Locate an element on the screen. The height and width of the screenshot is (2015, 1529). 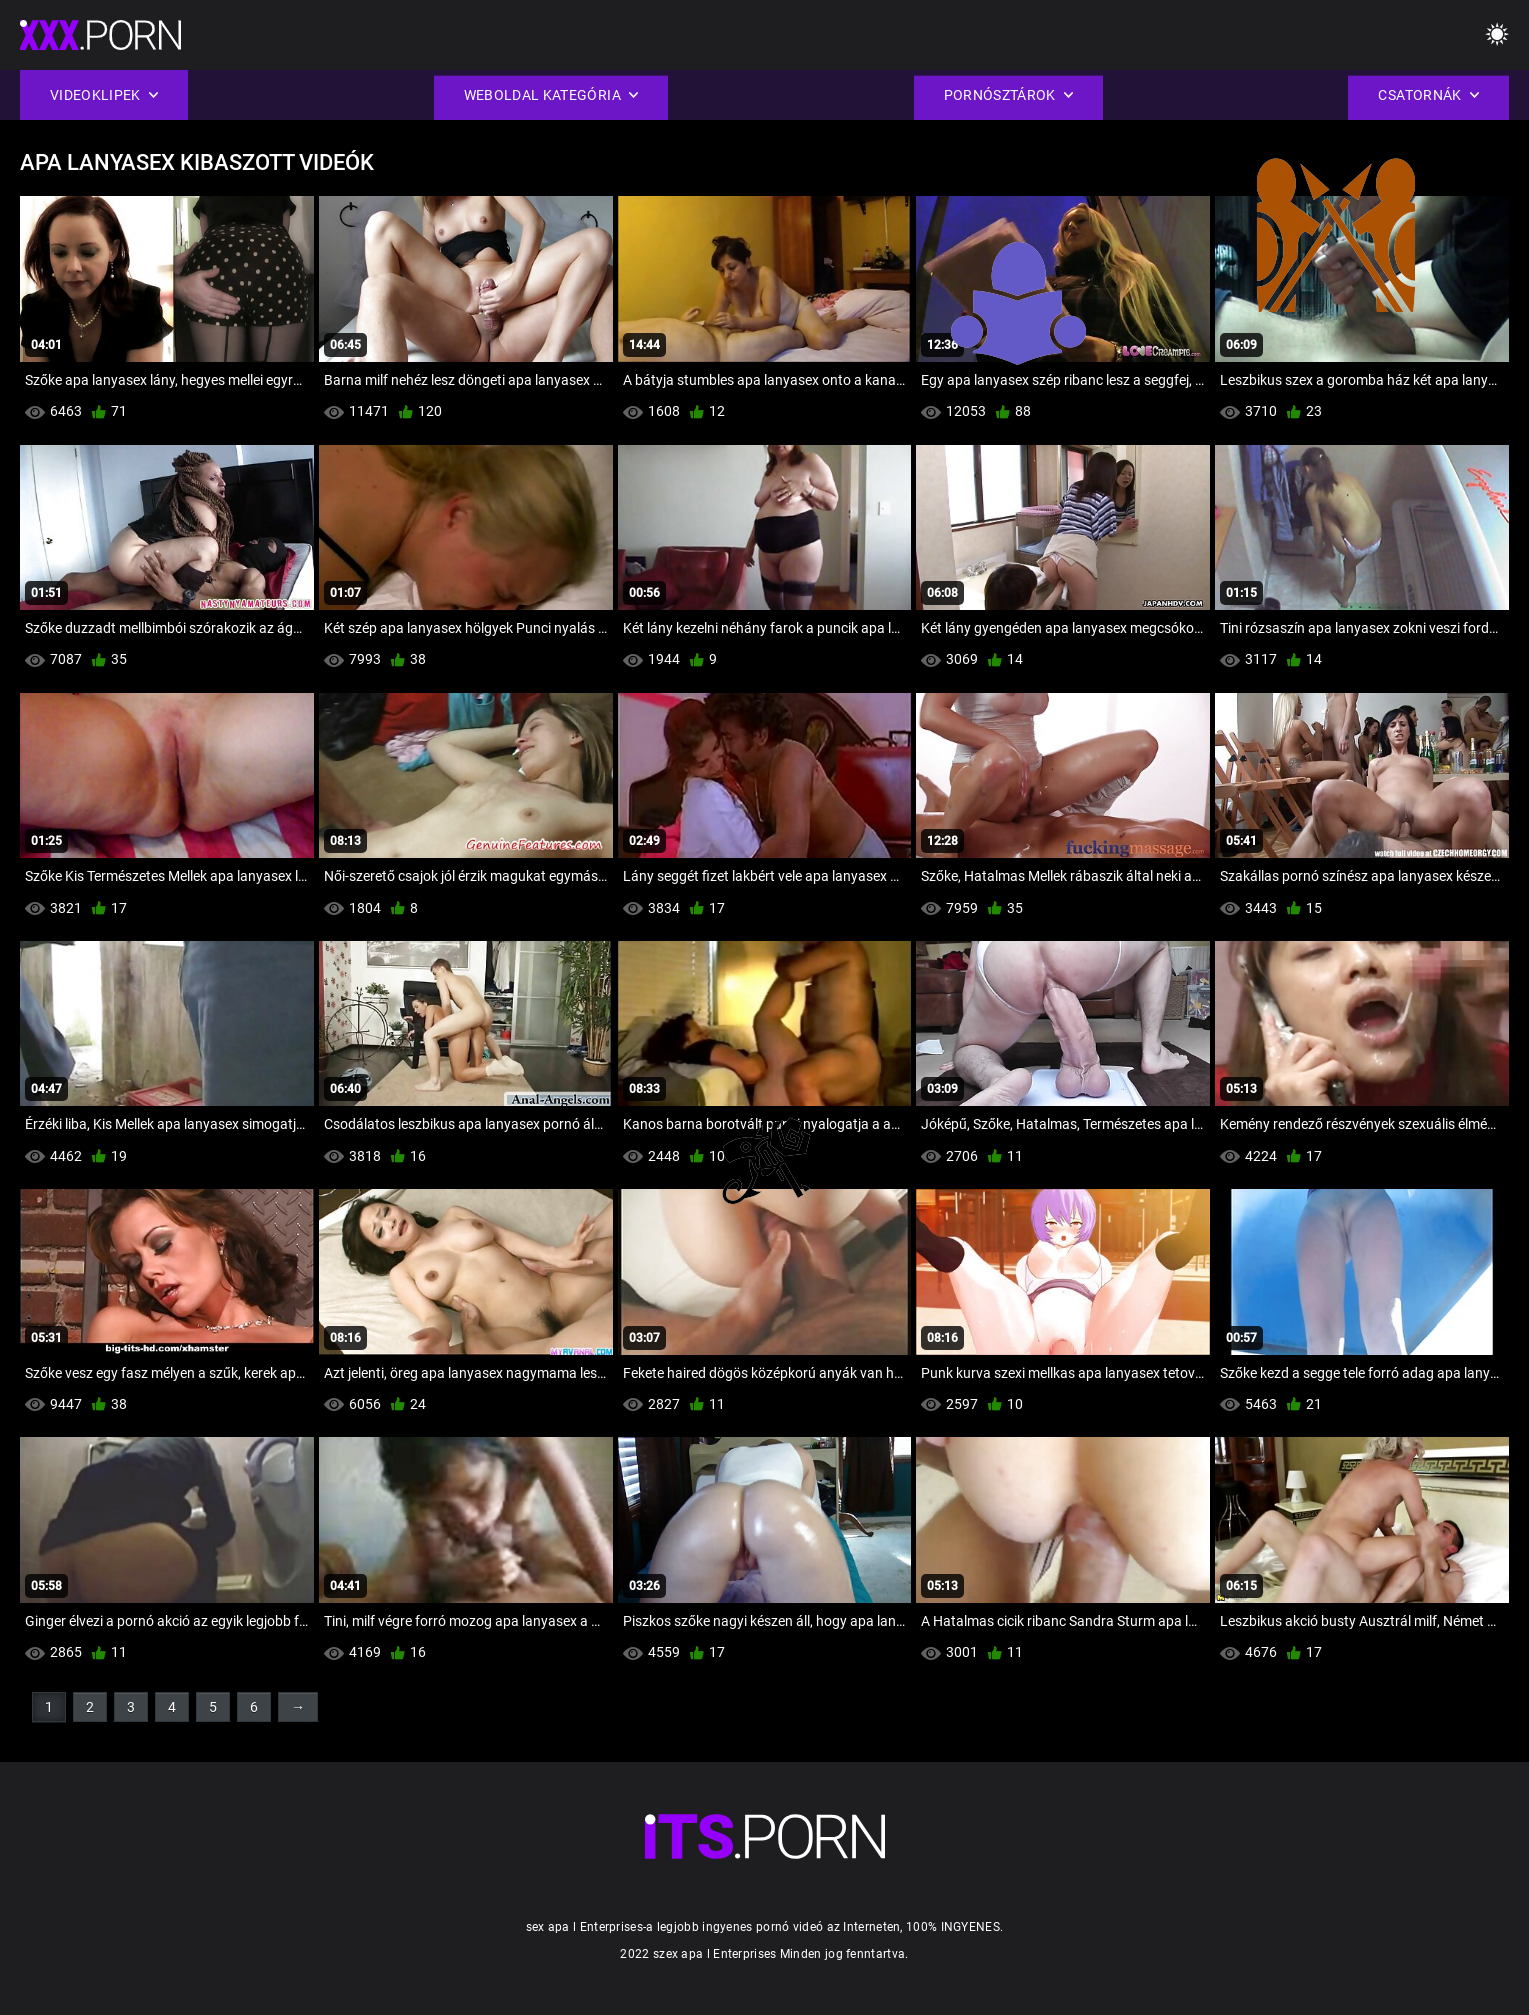
open reading mode or e-reader is located at coordinates (1018, 303).